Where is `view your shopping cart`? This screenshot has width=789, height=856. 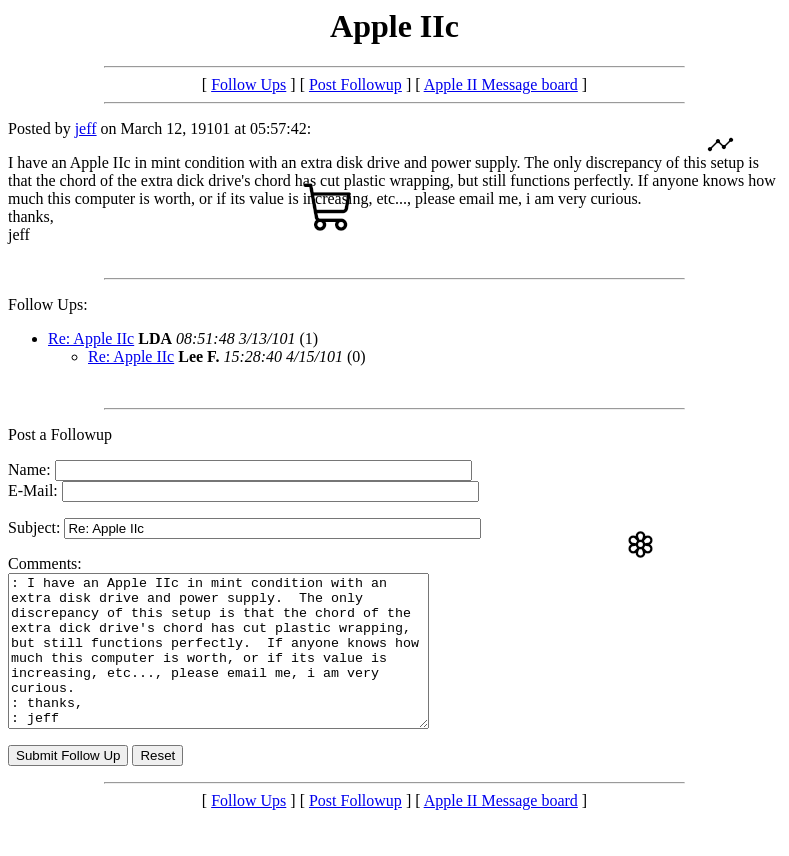 view your shopping cart is located at coordinates (328, 208).